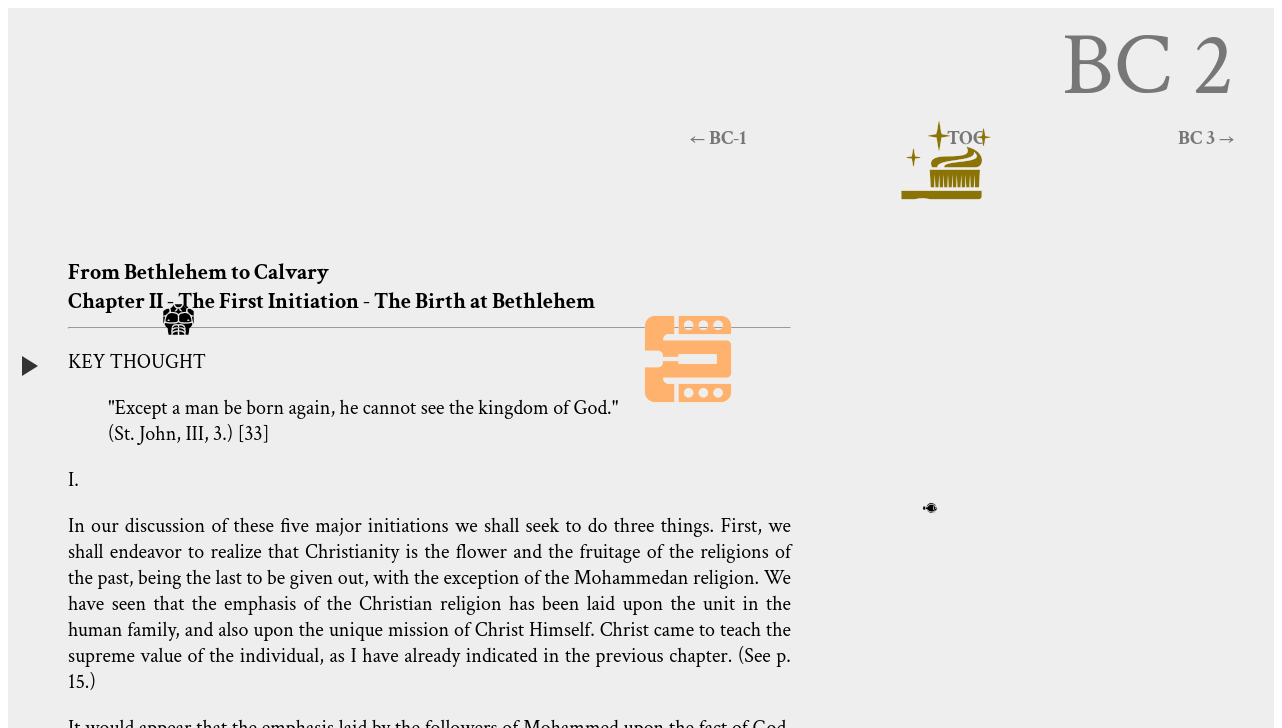 This screenshot has height=728, width=1282. I want to click on select flatfish in a fishing or aquarium game, so click(930, 508).